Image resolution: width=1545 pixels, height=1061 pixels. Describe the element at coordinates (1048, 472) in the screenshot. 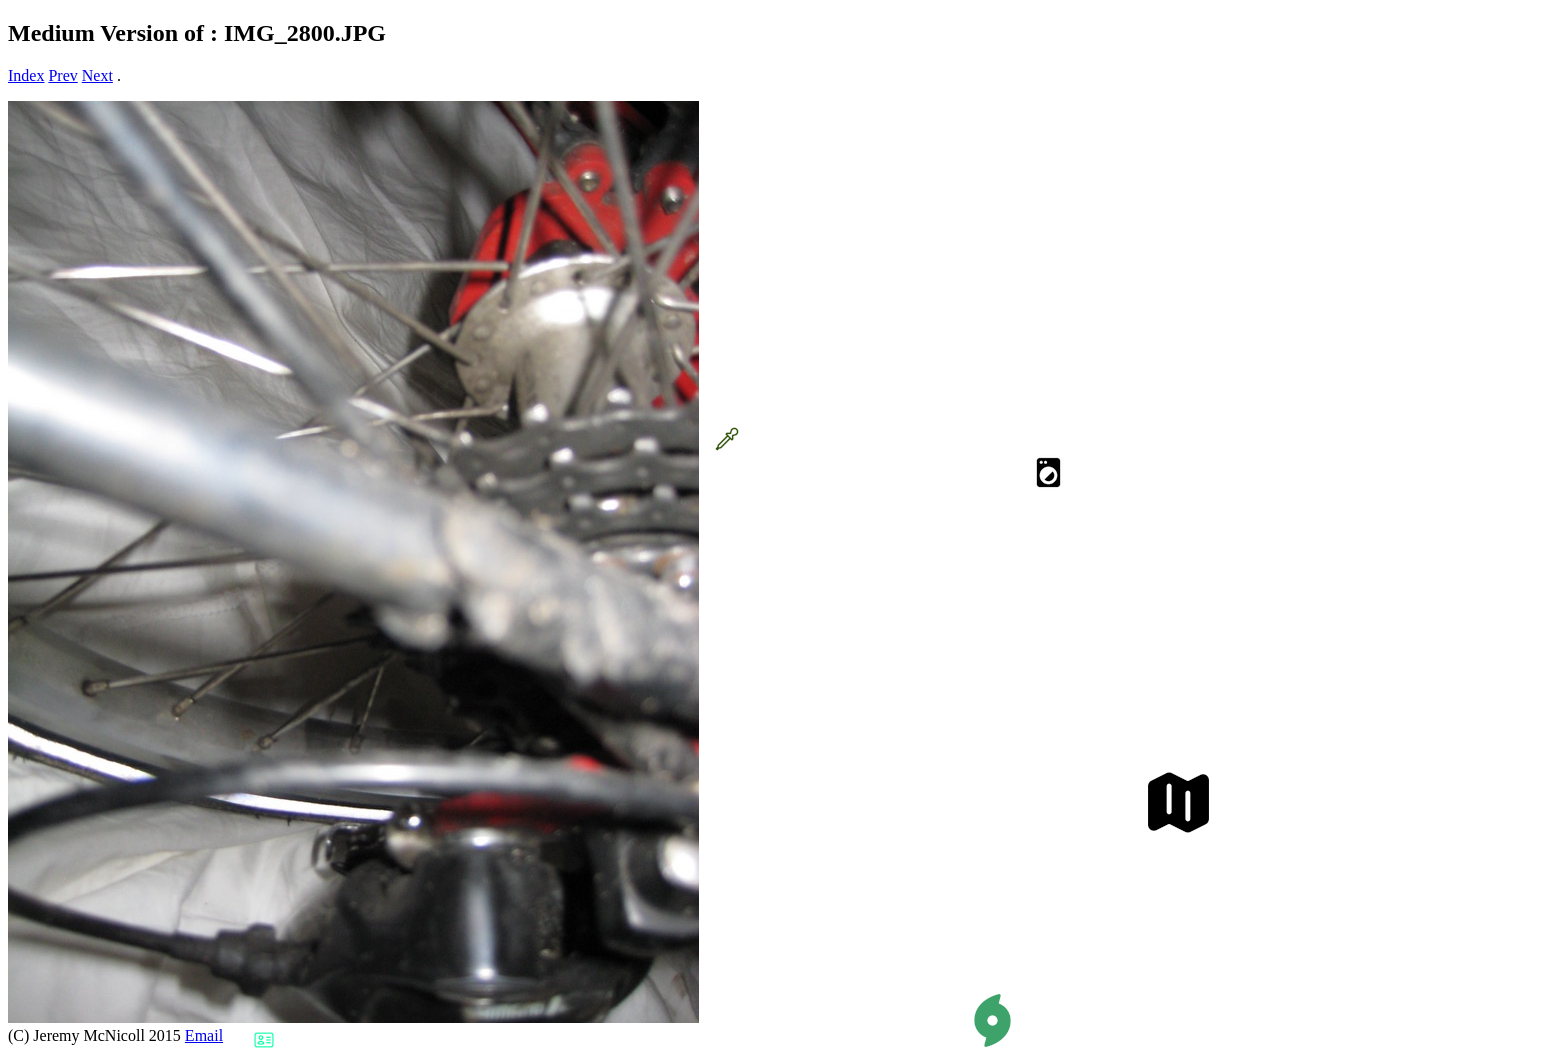

I see `find nearby laundromats or laundry services` at that location.